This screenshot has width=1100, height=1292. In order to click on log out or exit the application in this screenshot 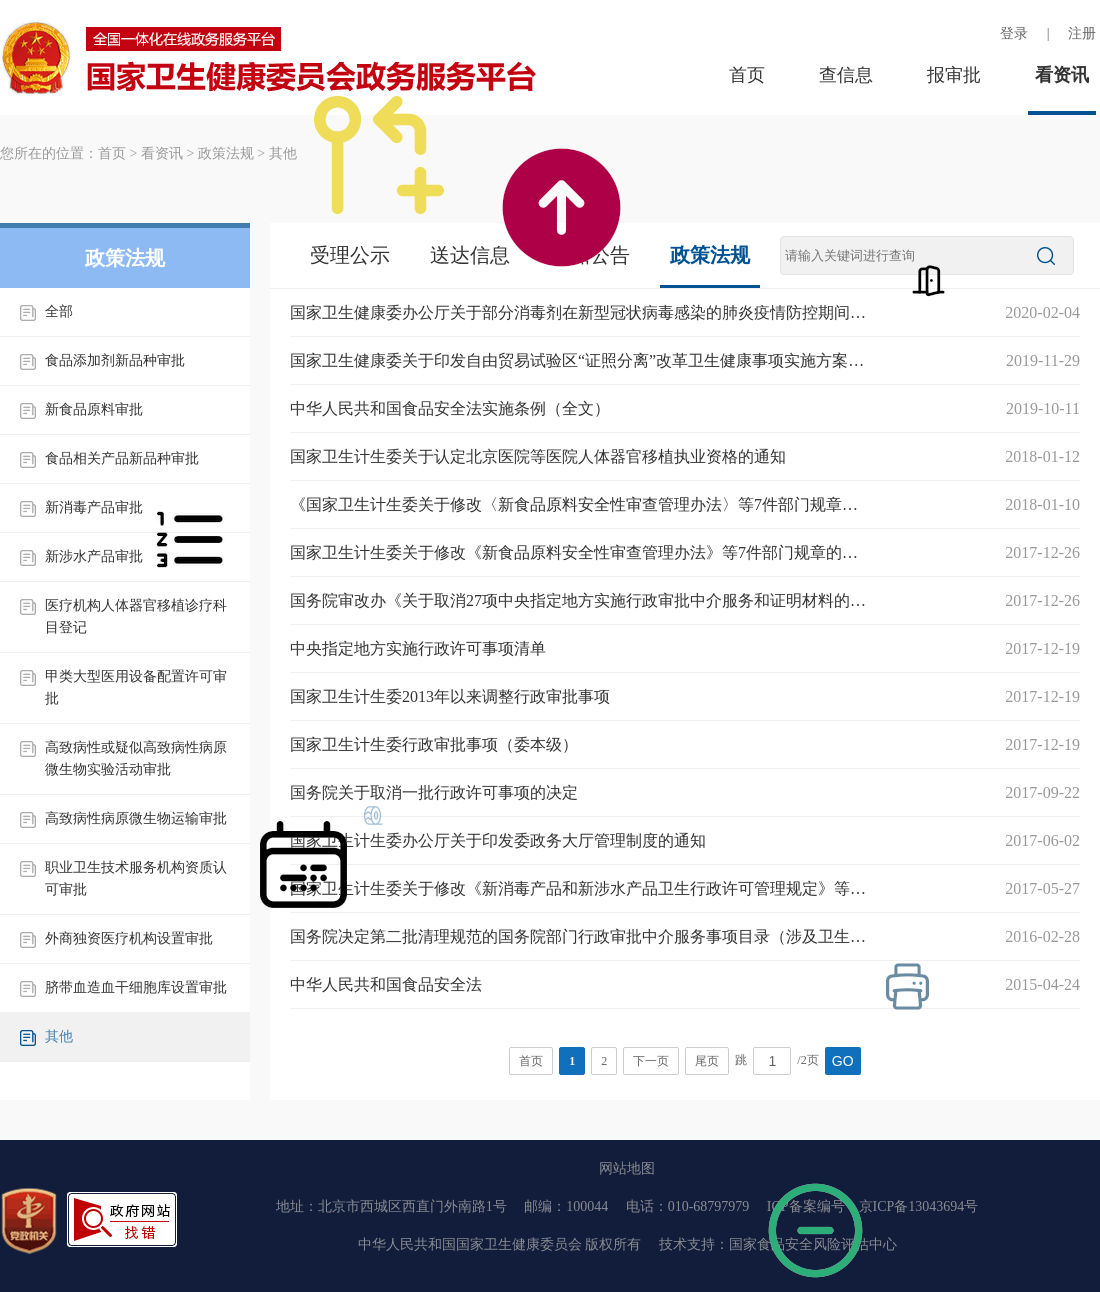, I will do `click(928, 280)`.